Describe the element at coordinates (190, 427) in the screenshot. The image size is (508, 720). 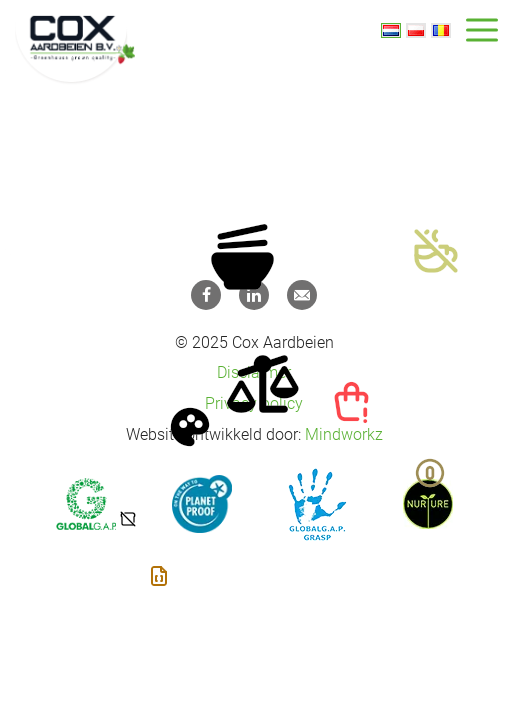
I see `open color or theme customization options` at that location.